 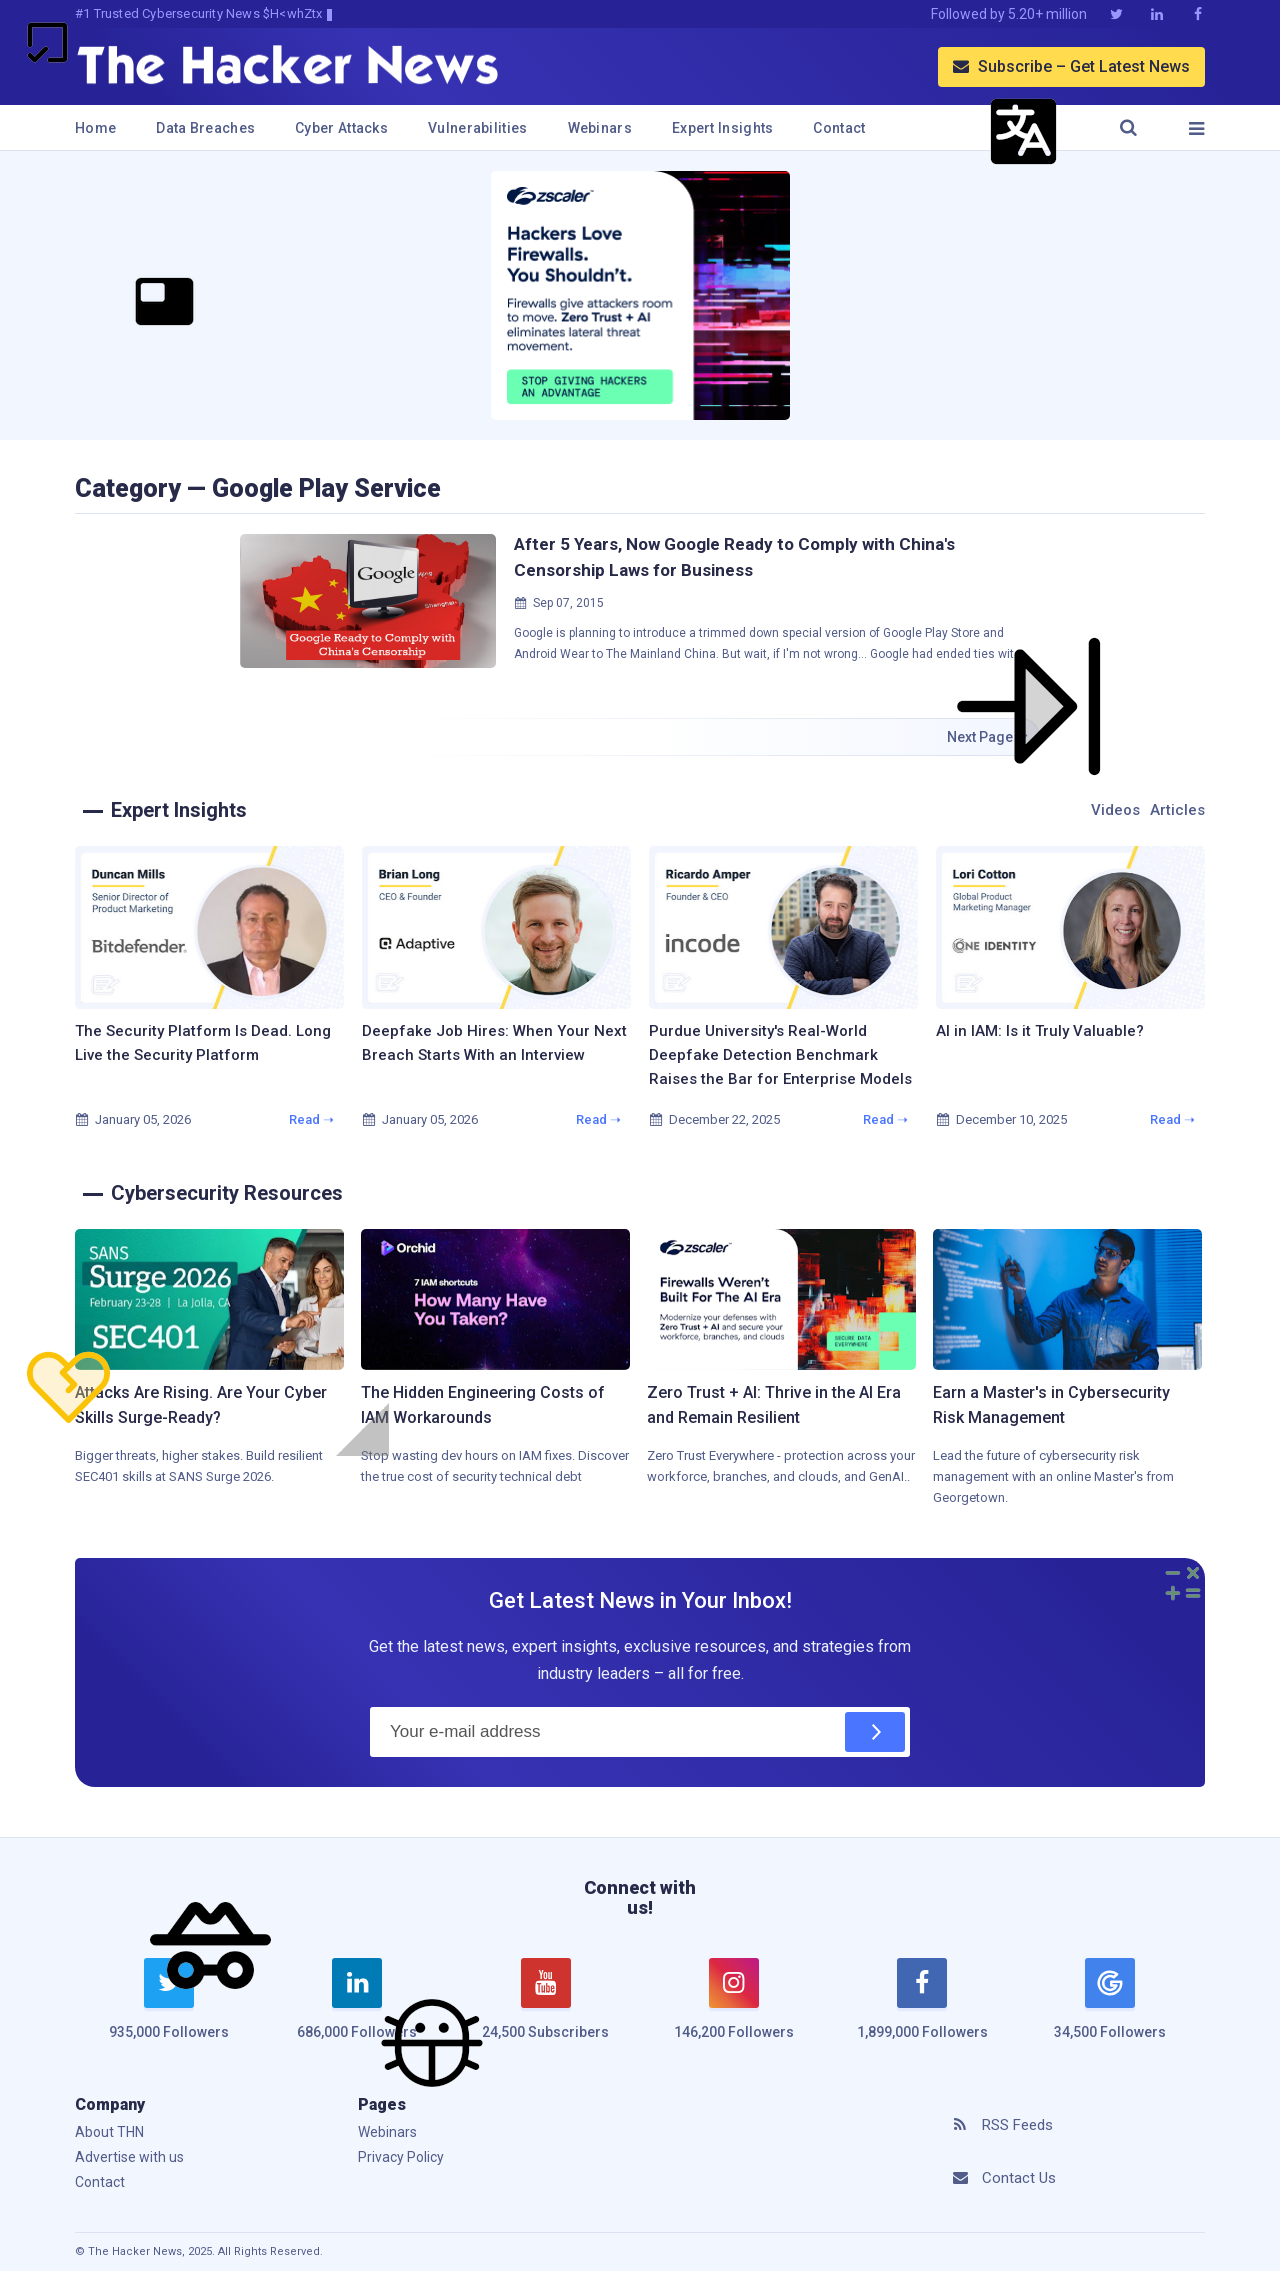 What do you see at coordinates (362, 1429) in the screenshot?
I see `indicates no cellular signal` at bounding box center [362, 1429].